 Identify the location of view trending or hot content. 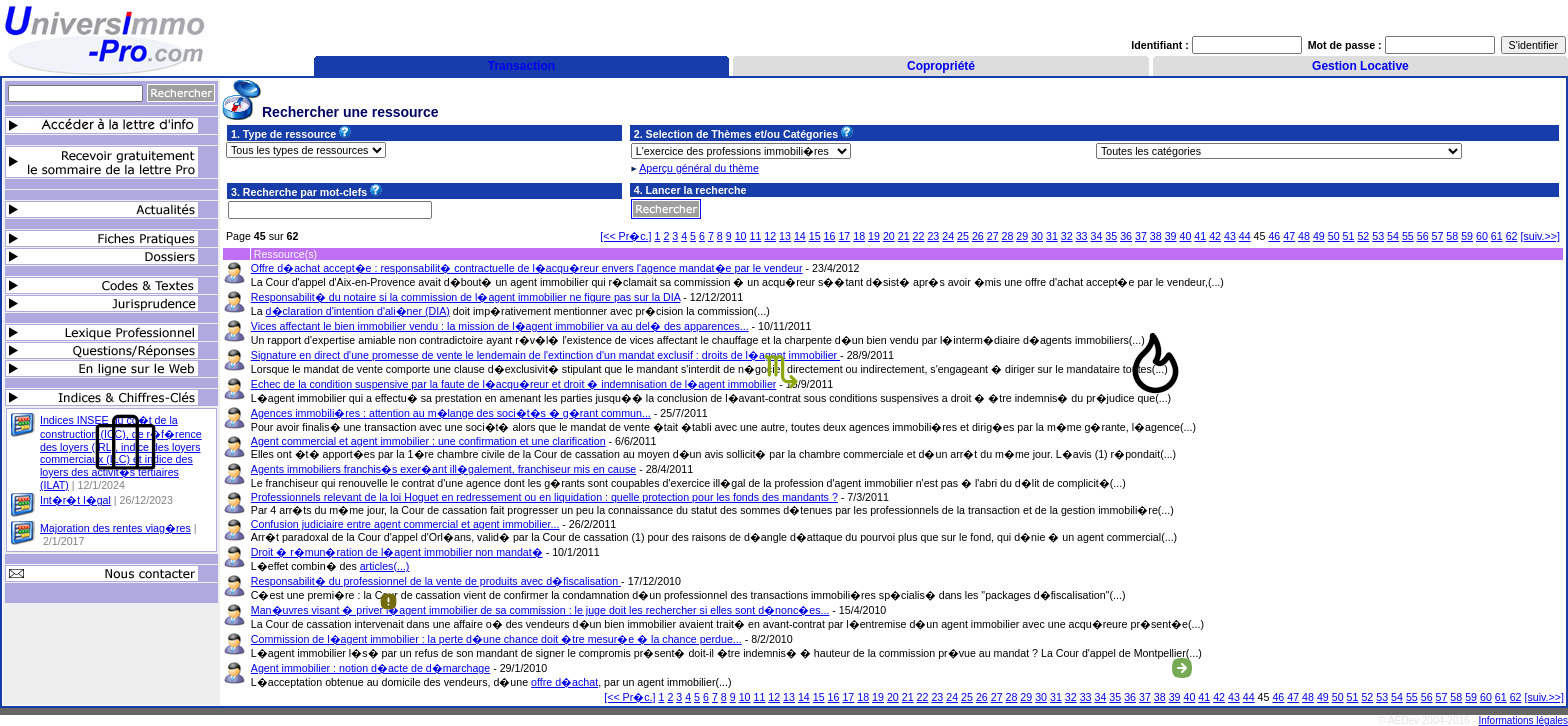
(1155, 364).